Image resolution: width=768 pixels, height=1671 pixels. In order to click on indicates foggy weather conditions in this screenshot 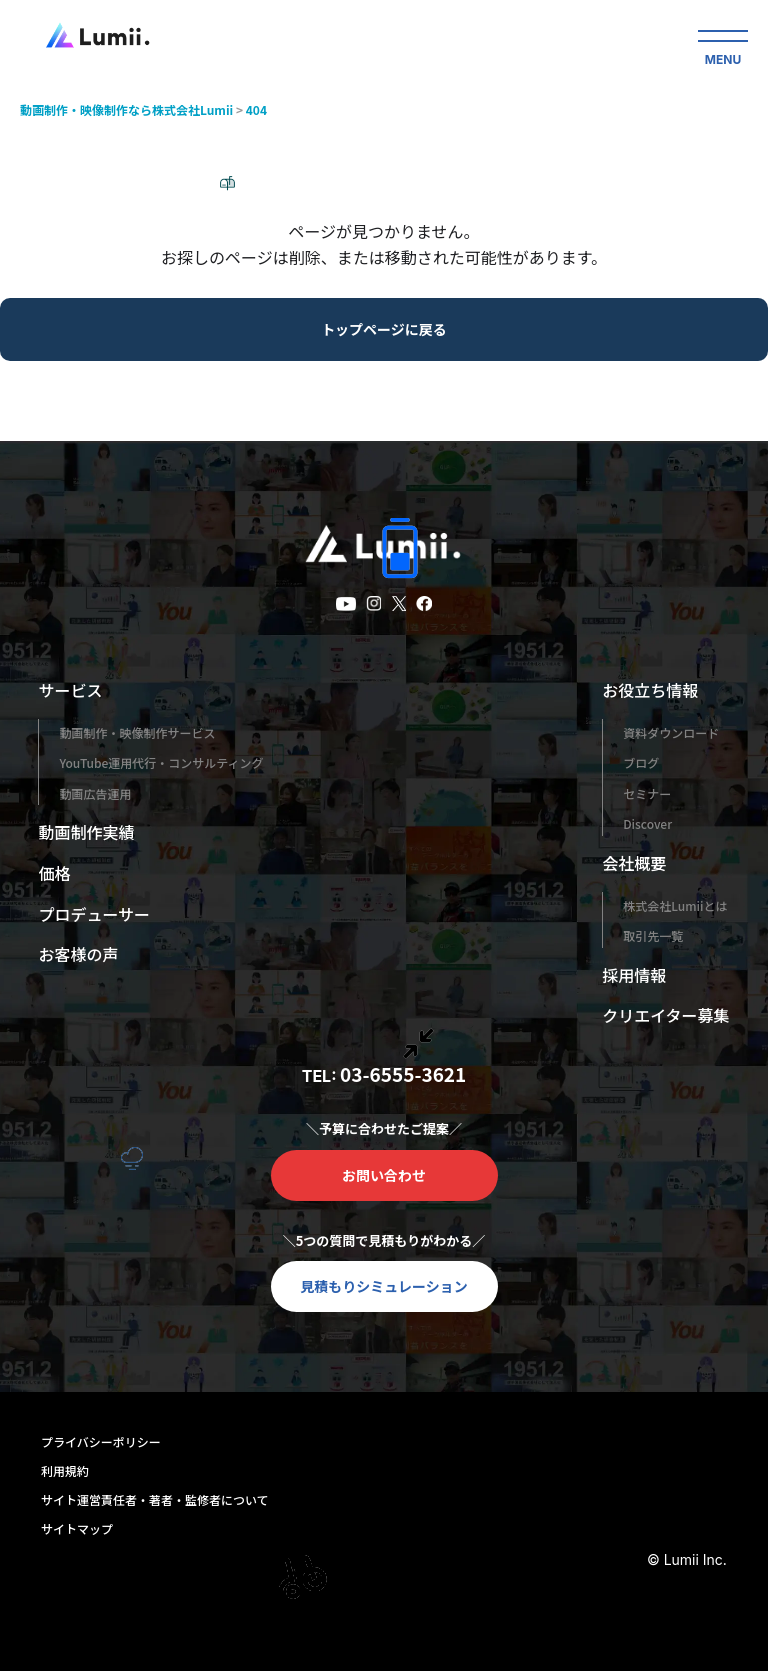, I will do `click(132, 1158)`.